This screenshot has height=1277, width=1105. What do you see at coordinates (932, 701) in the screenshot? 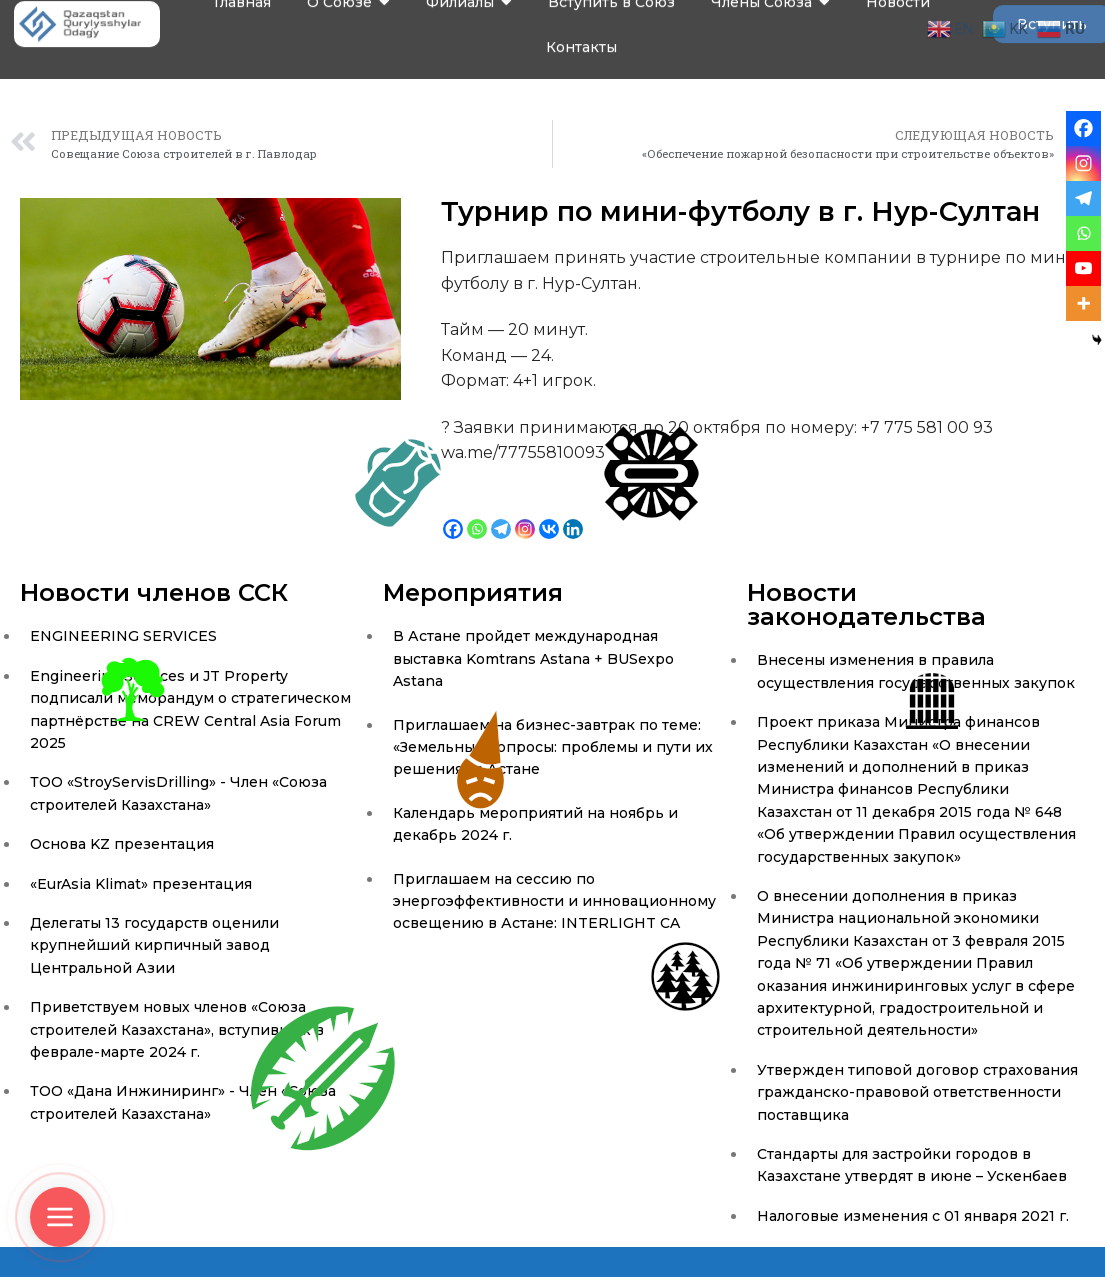
I see `indicates a jail or prison location` at bounding box center [932, 701].